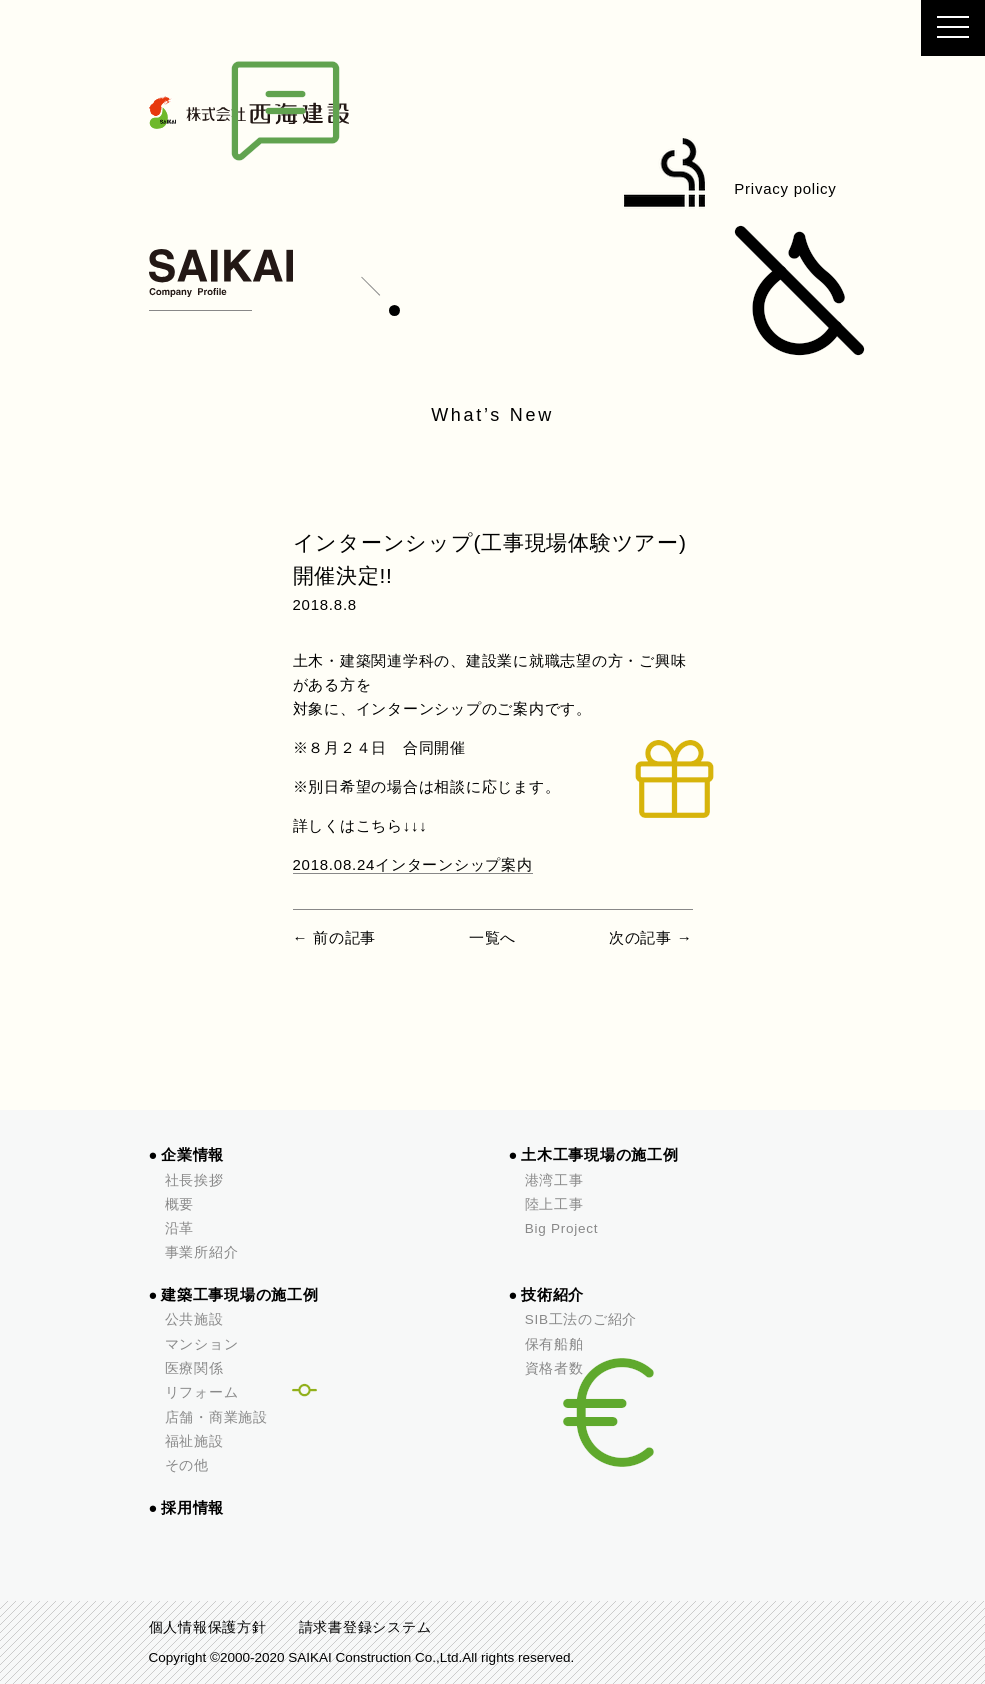 The image size is (985, 1684). What do you see at coordinates (664, 178) in the screenshot?
I see `indicates a smoking-permitted area` at bounding box center [664, 178].